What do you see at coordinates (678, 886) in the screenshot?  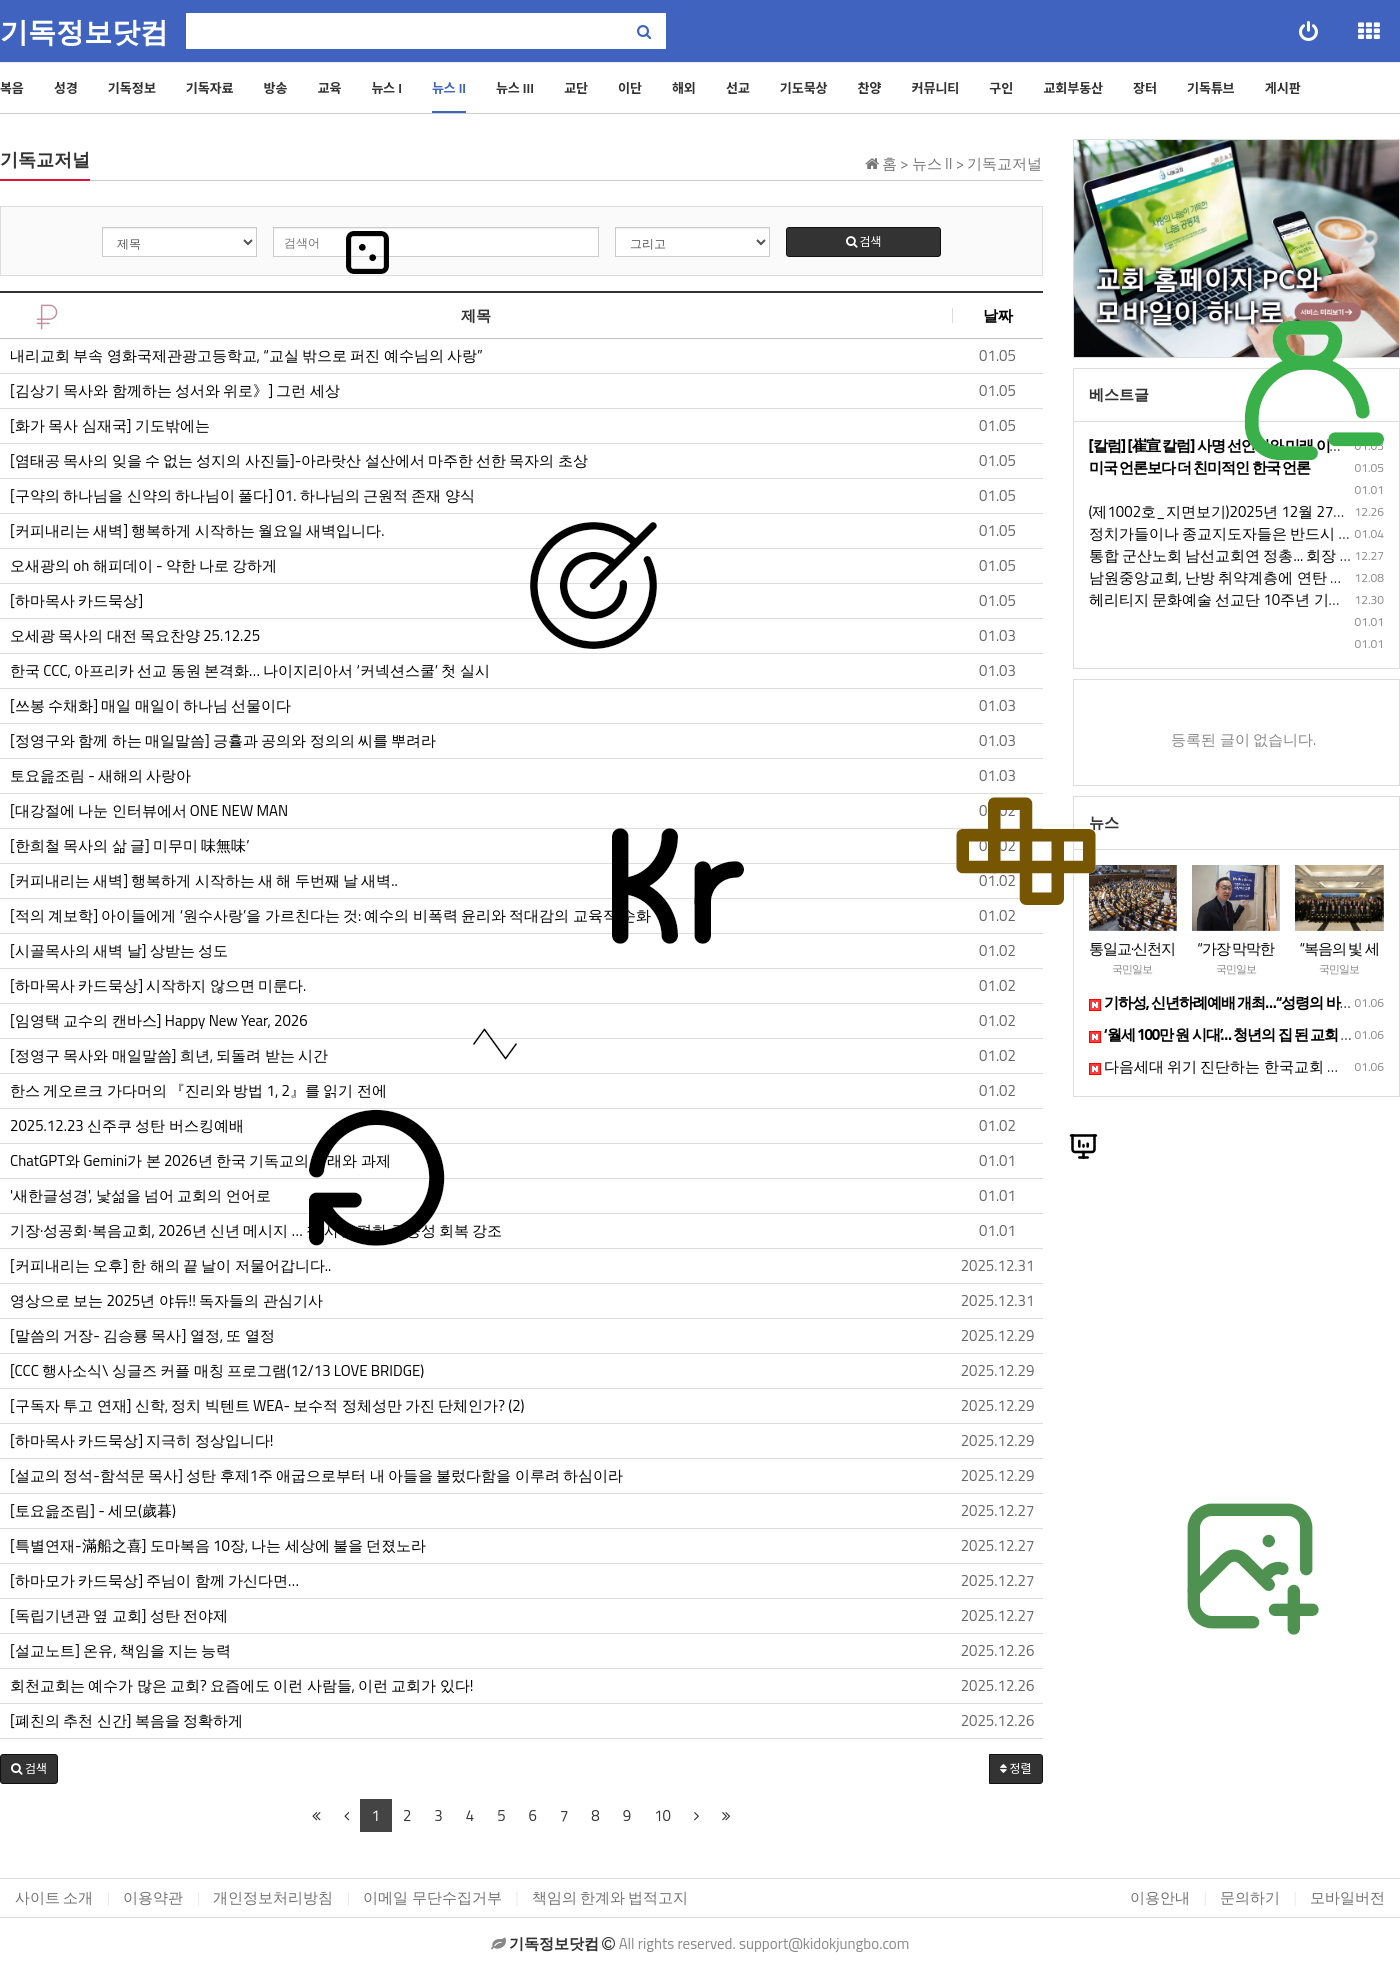 I see `indicates swedish krona currency` at bounding box center [678, 886].